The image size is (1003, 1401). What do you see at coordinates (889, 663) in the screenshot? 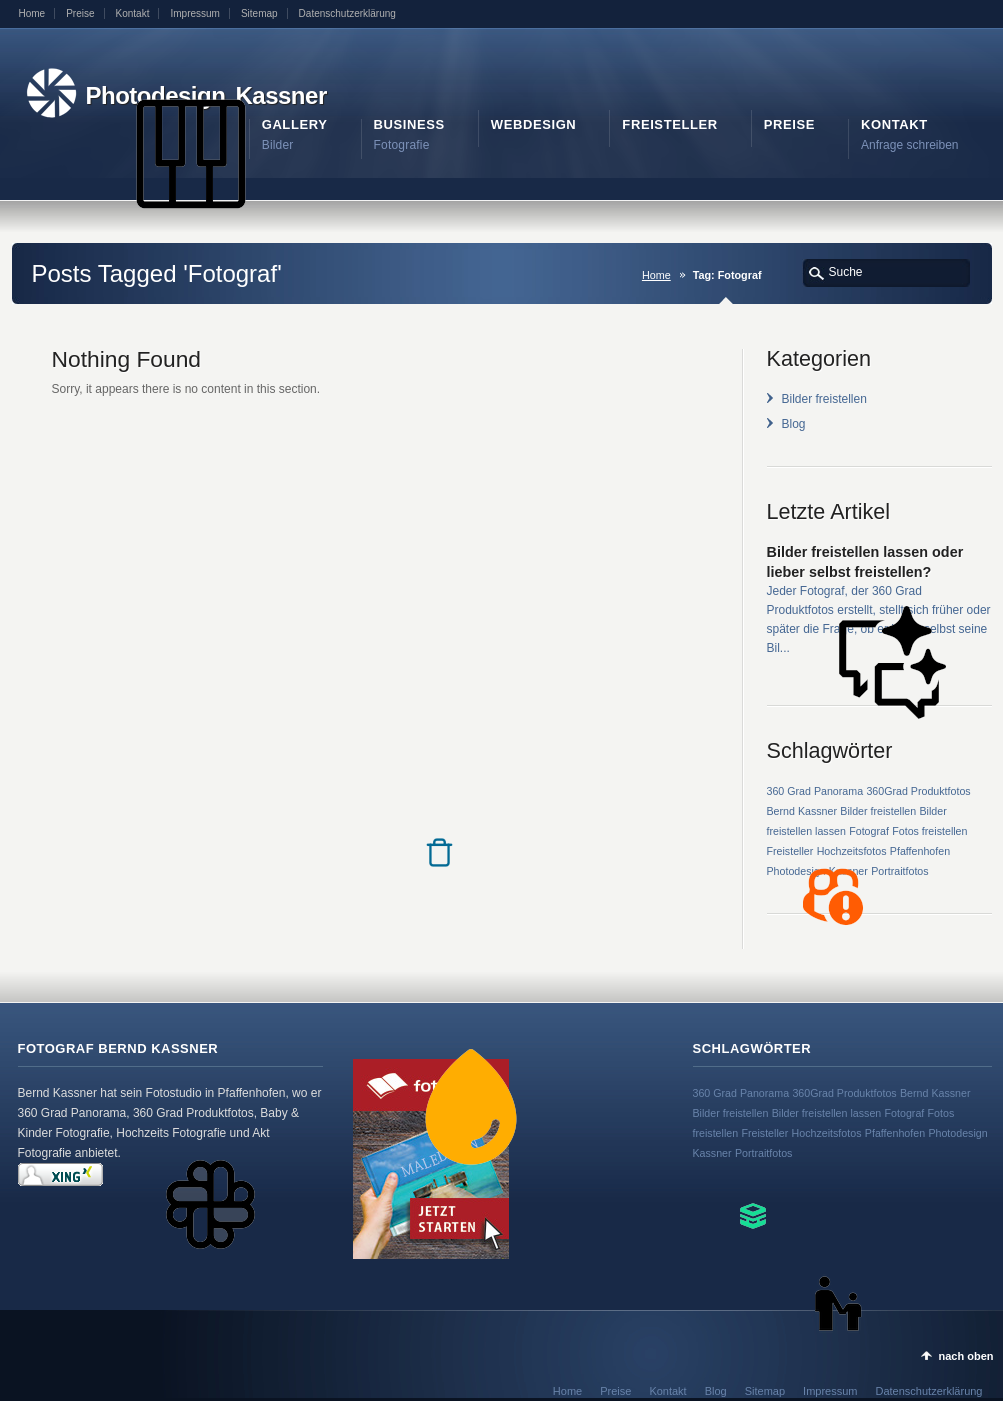
I see `start an AI-powered conversation` at bounding box center [889, 663].